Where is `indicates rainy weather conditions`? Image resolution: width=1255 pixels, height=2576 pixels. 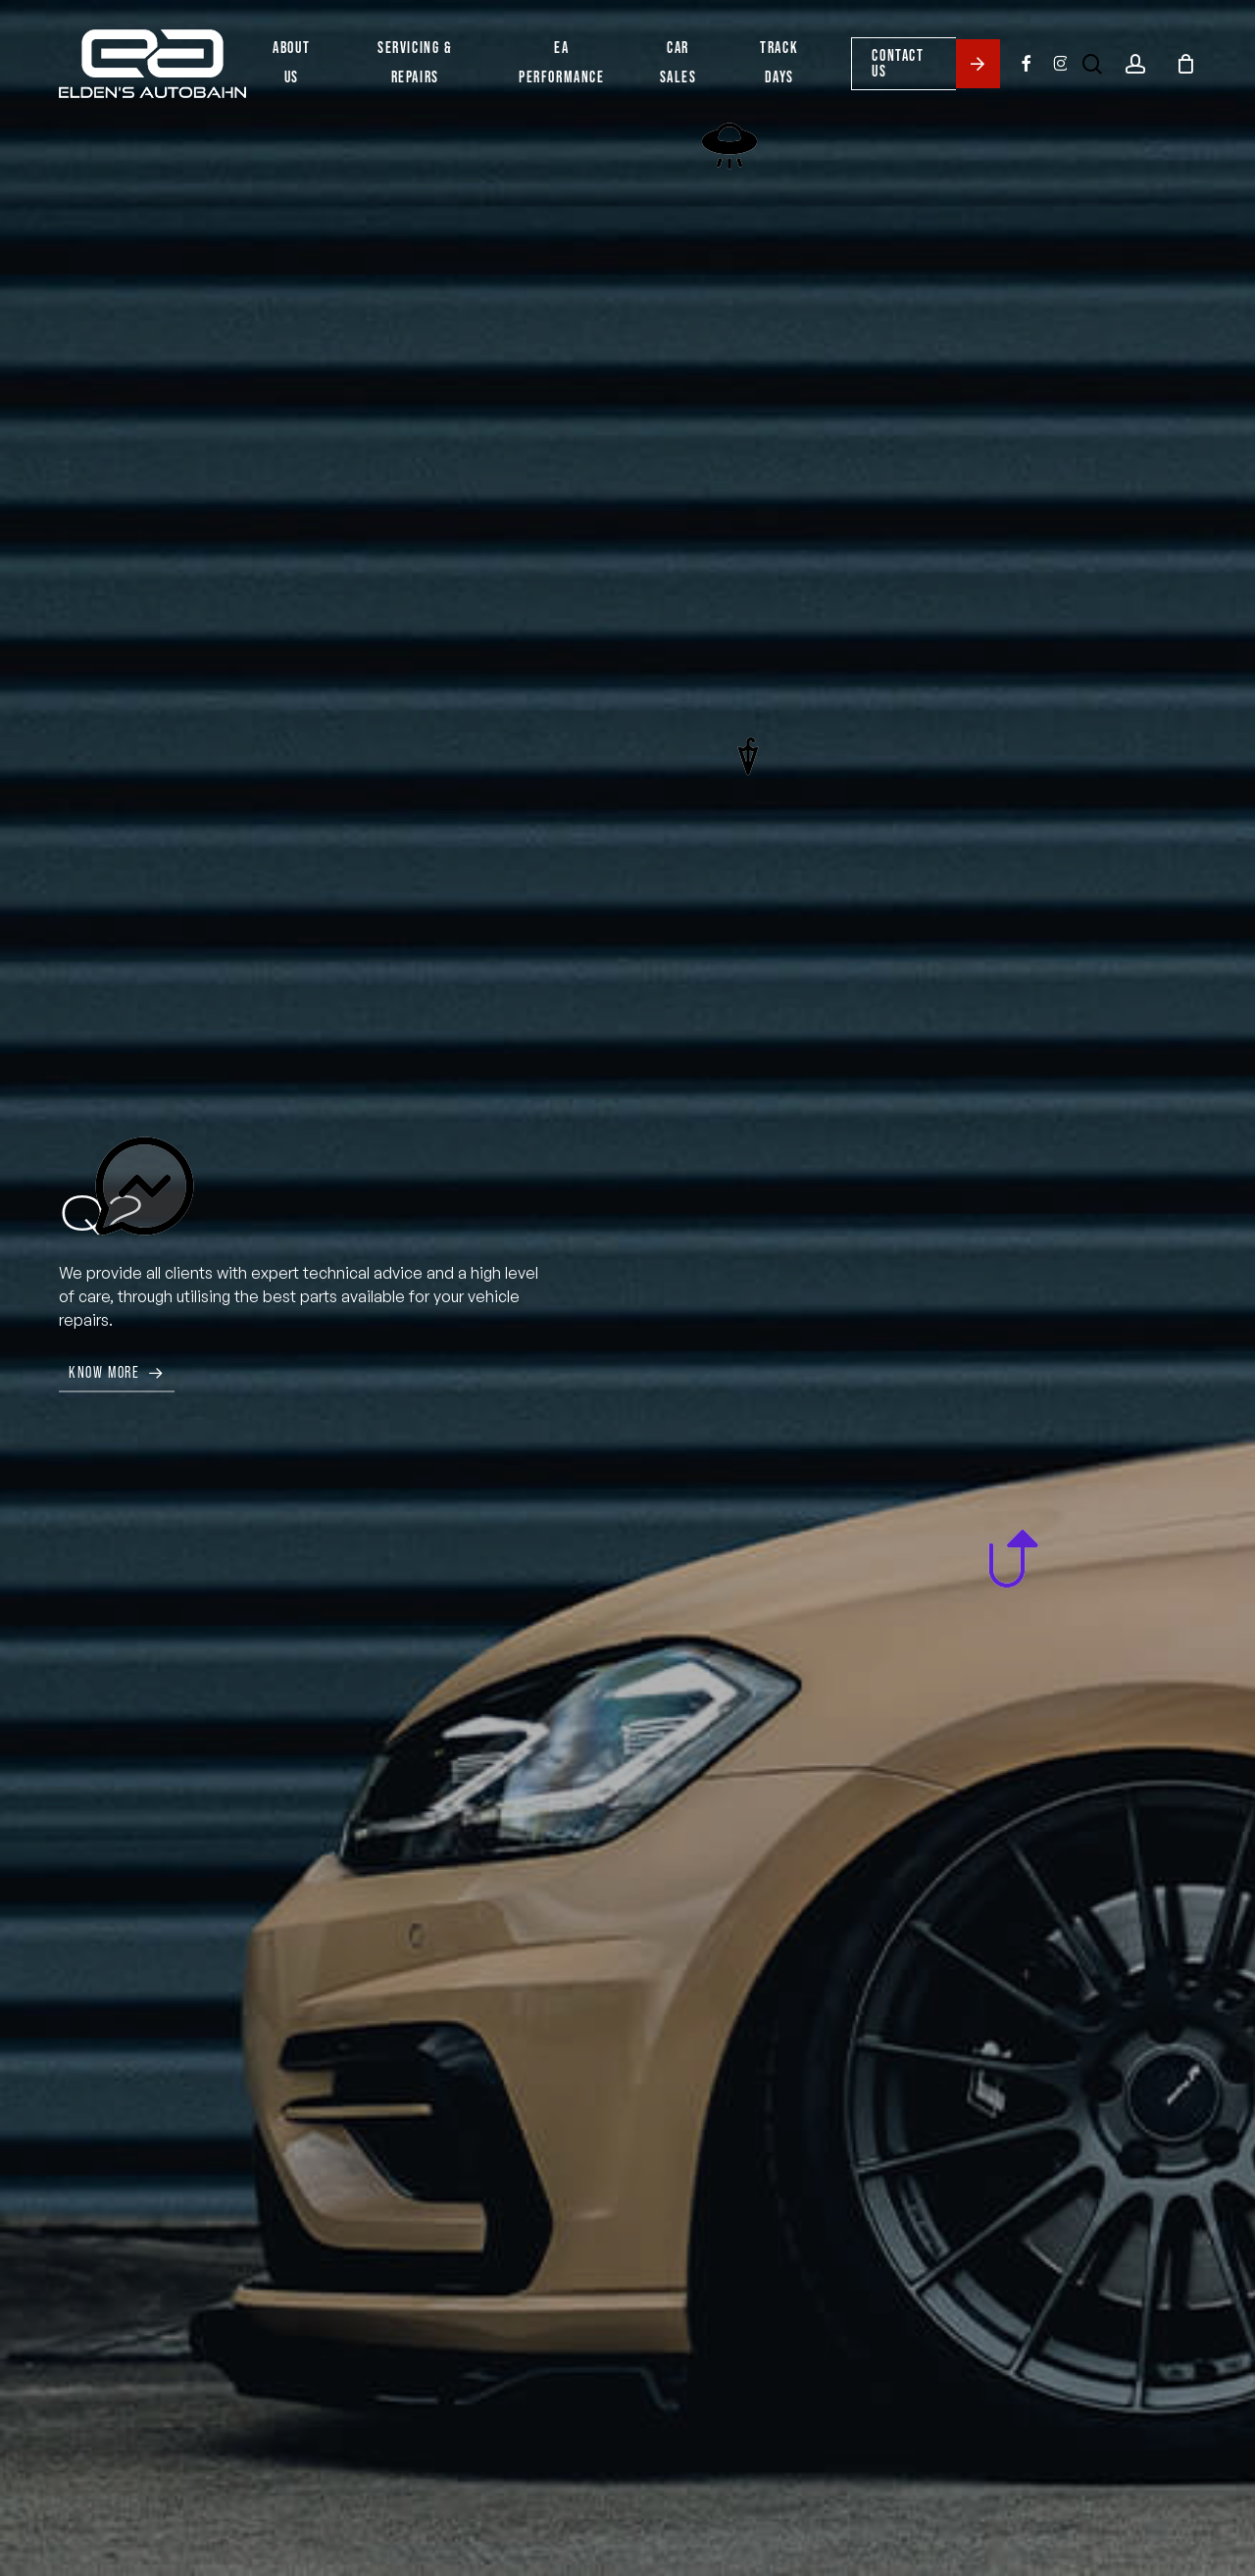 indicates rainy weather conditions is located at coordinates (748, 757).